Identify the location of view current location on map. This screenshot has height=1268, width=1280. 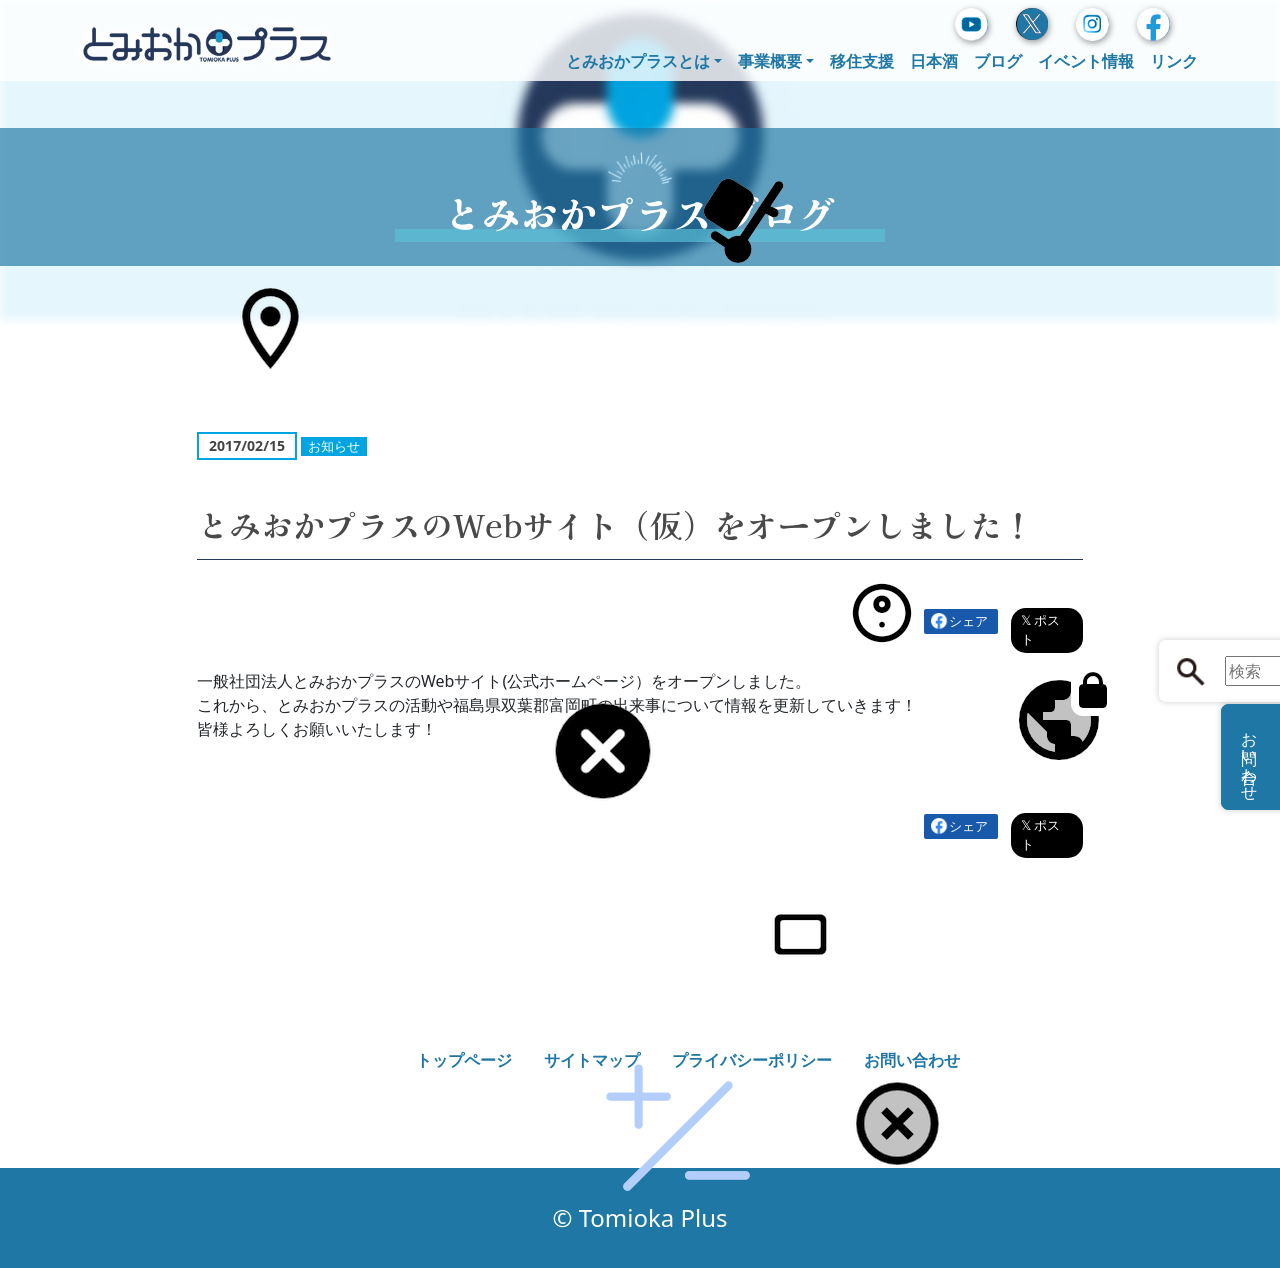
(270, 328).